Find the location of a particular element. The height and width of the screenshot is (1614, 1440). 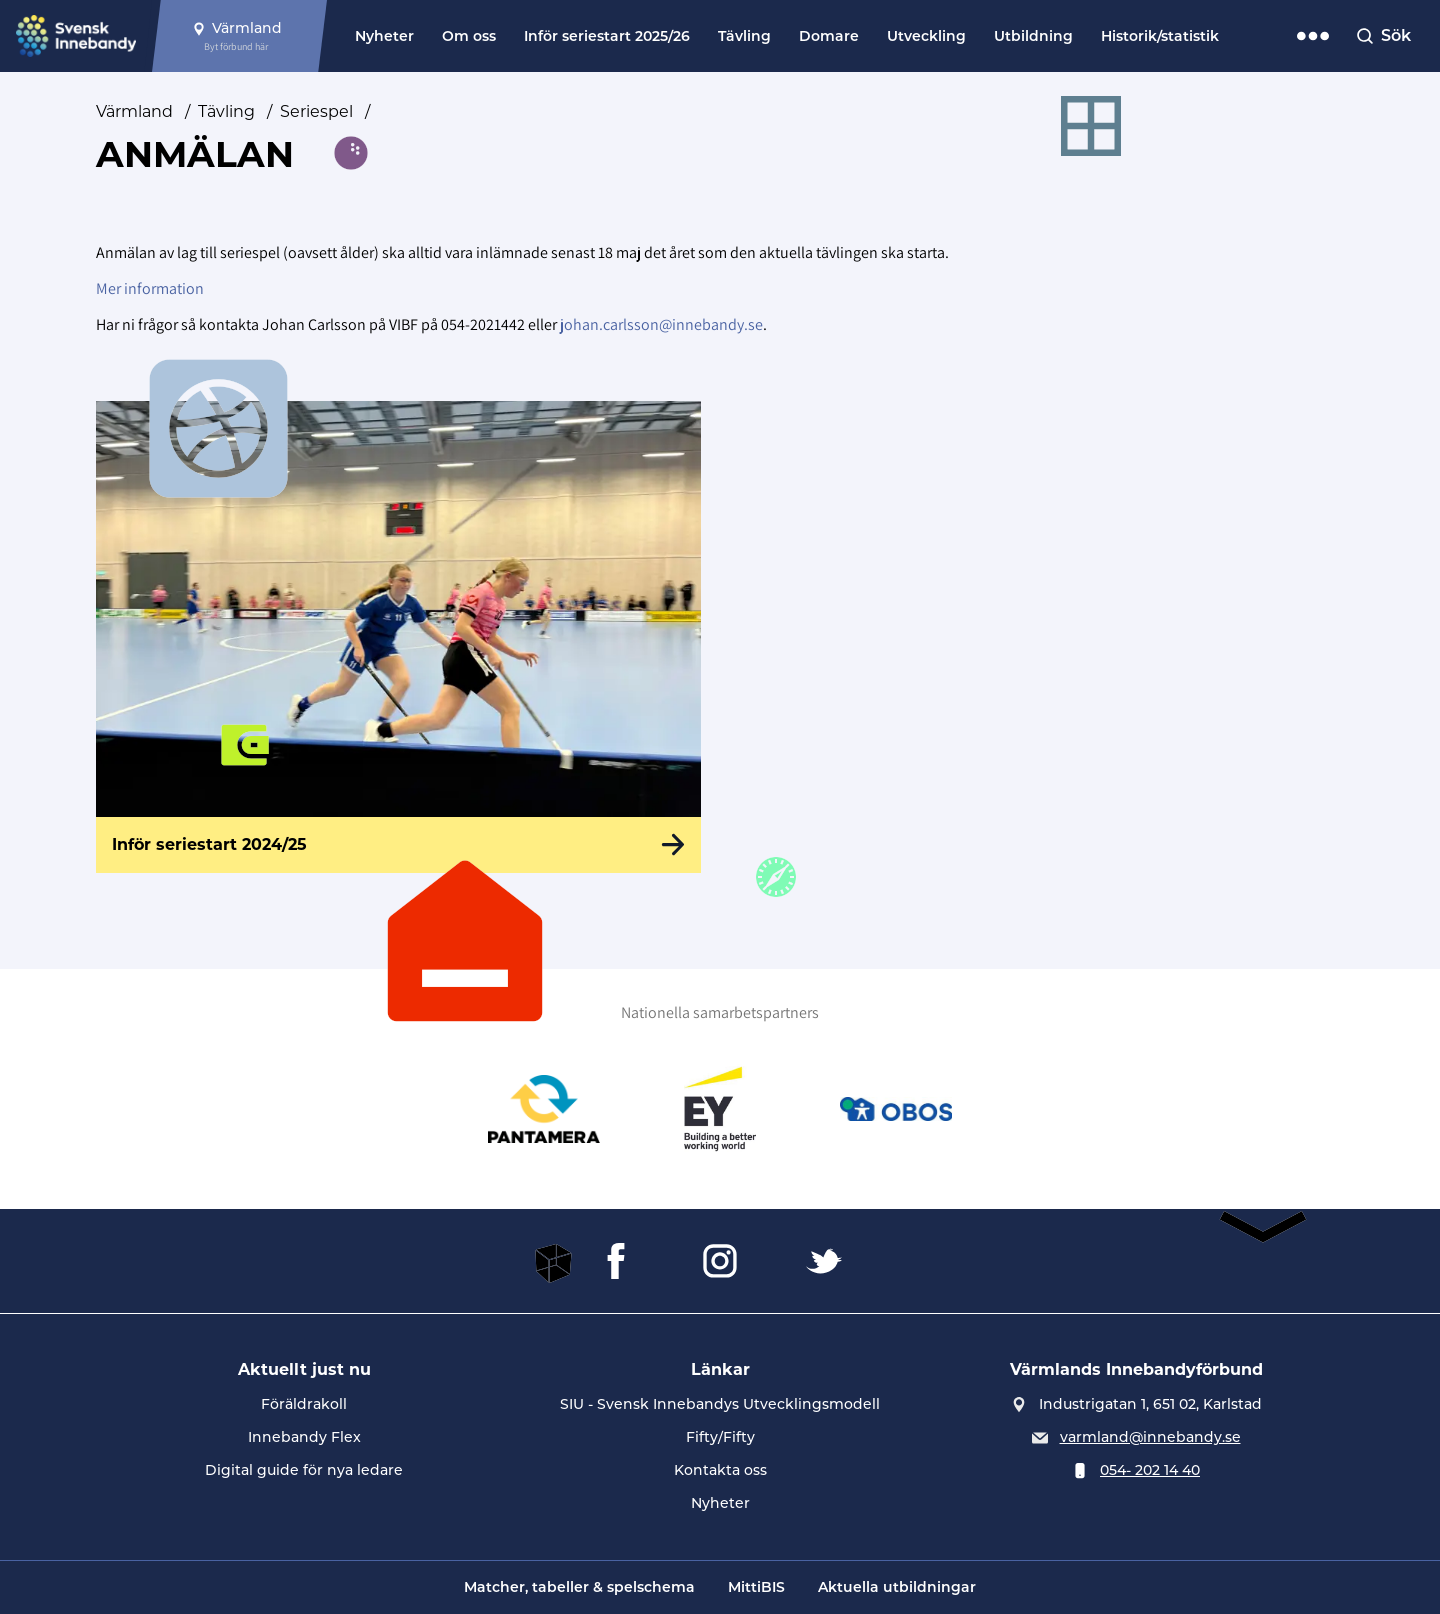

access bowling game or sports app is located at coordinates (351, 153).